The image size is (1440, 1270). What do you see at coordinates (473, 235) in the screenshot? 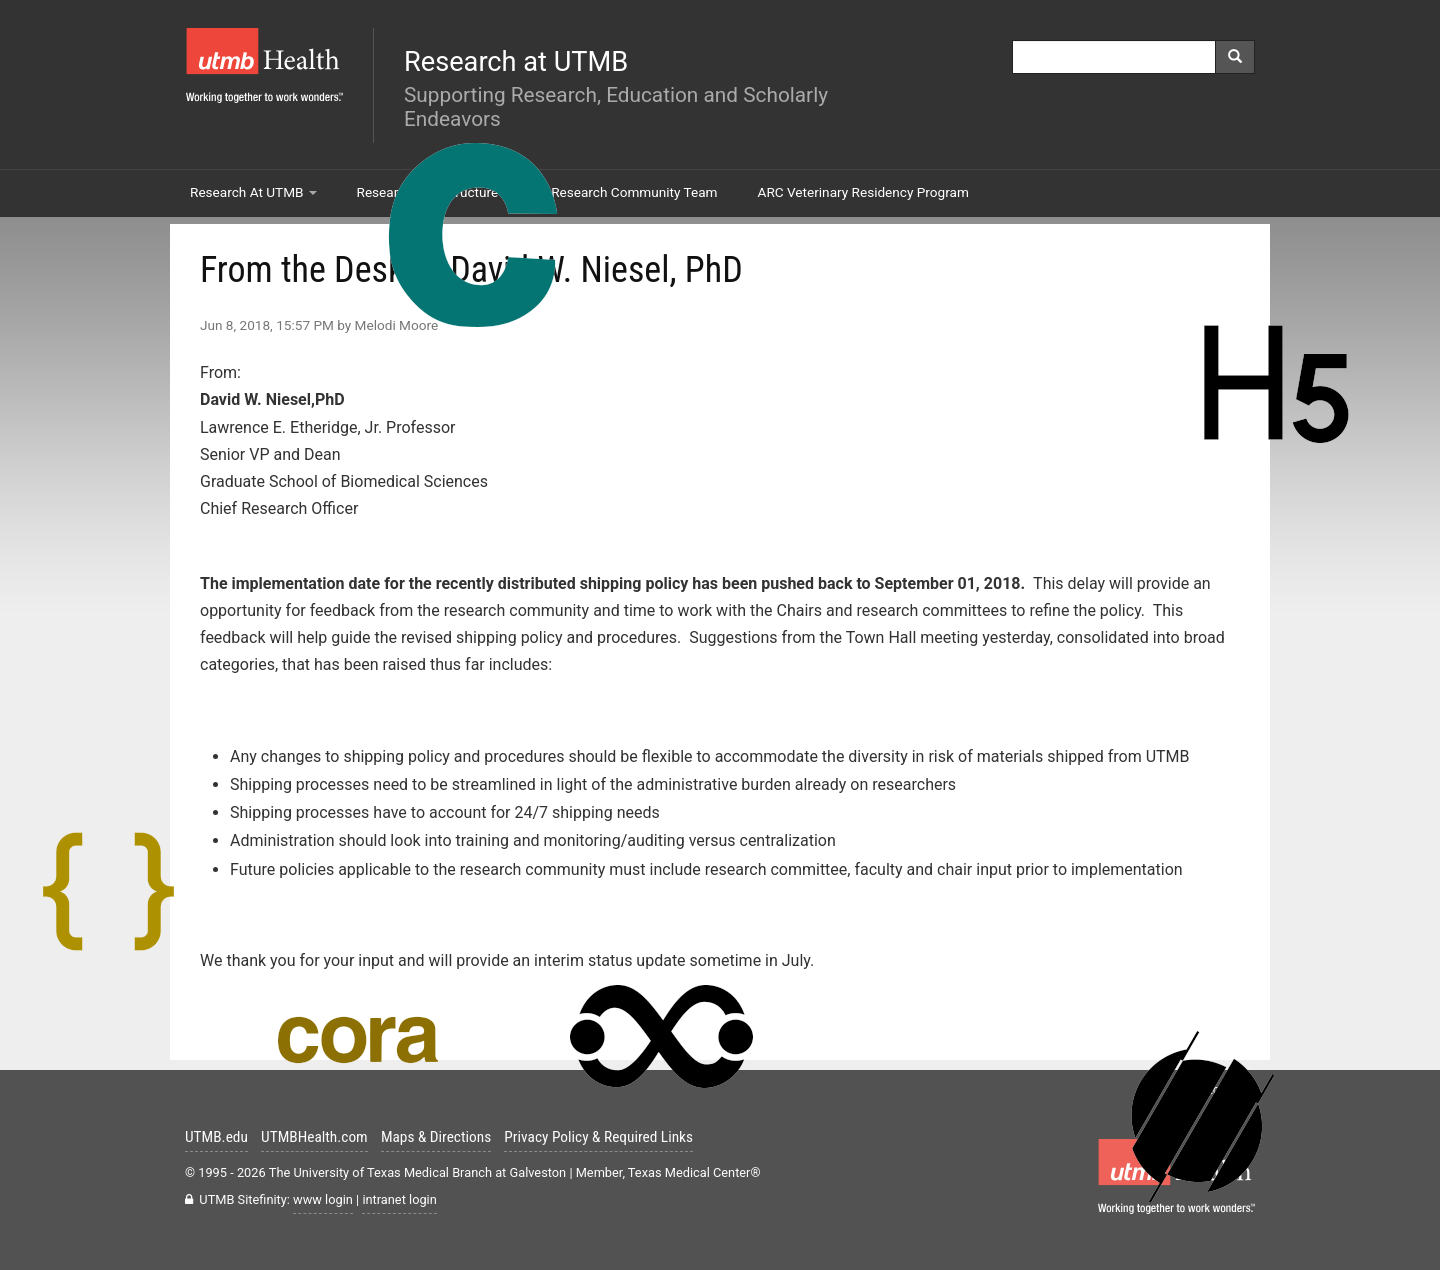
I see `C programming language logo` at bounding box center [473, 235].